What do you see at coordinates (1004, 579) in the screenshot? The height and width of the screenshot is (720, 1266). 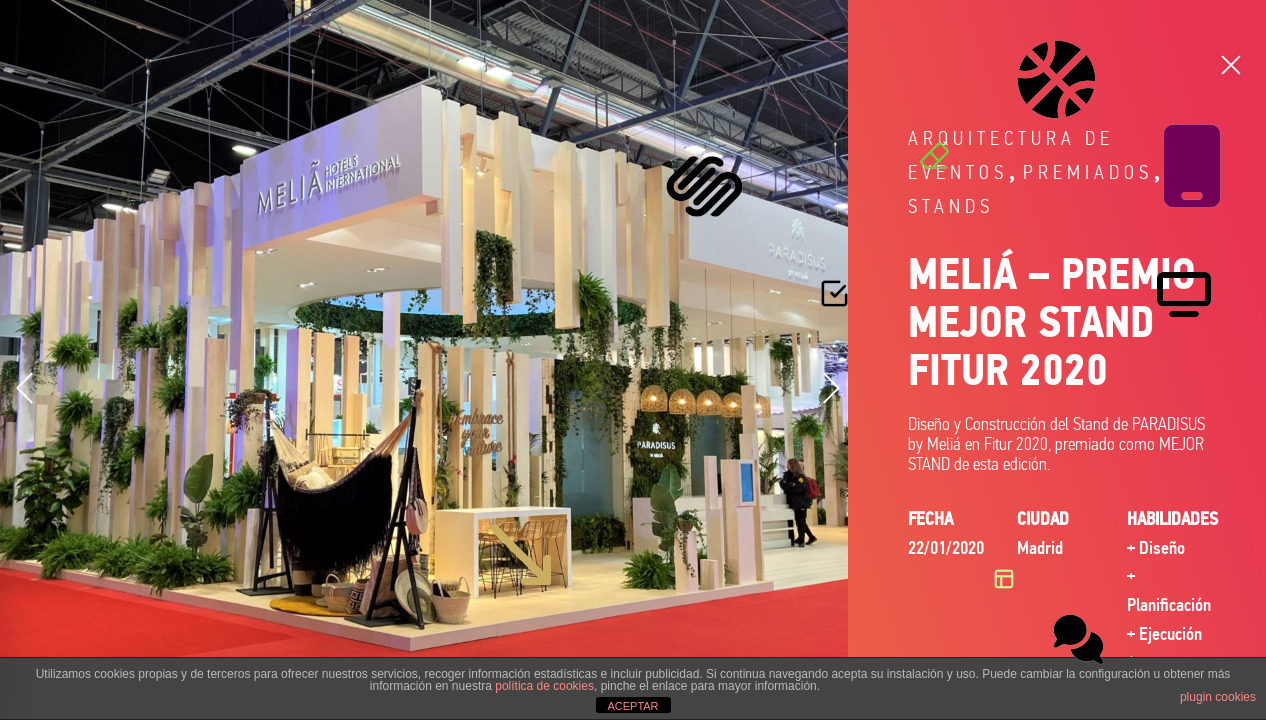 I see `change page layout or view` at bounding box center [1004, 579].